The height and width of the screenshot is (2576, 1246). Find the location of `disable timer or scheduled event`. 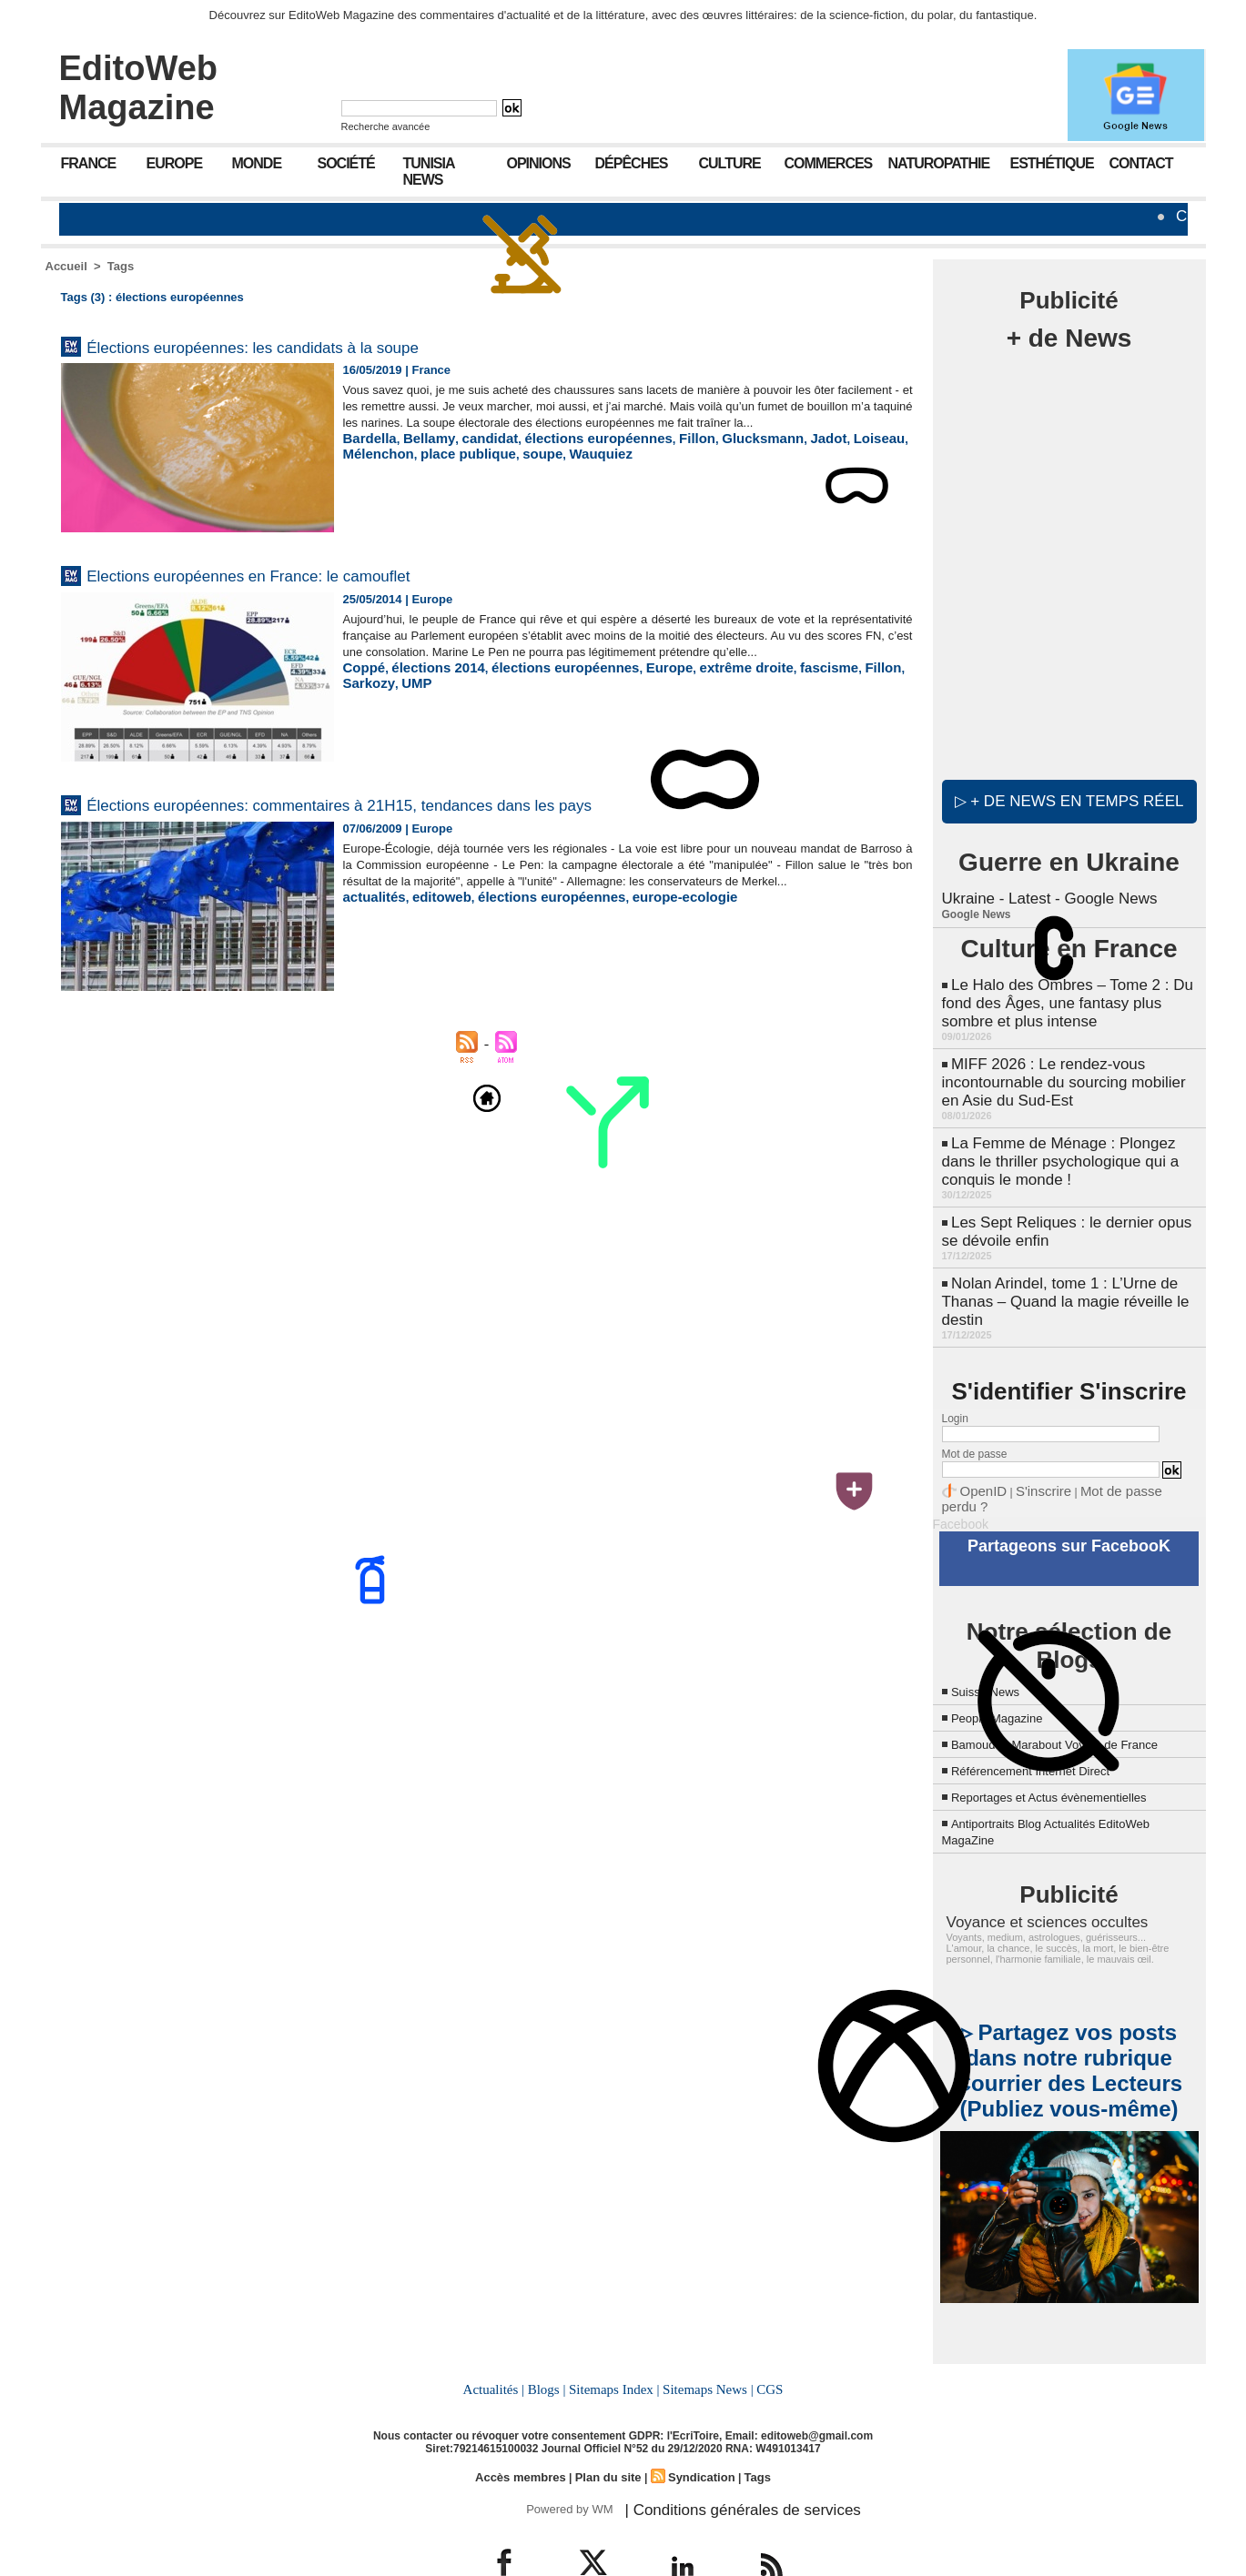

disable timer or scheduled event is located at coordinates (1048, 1701).